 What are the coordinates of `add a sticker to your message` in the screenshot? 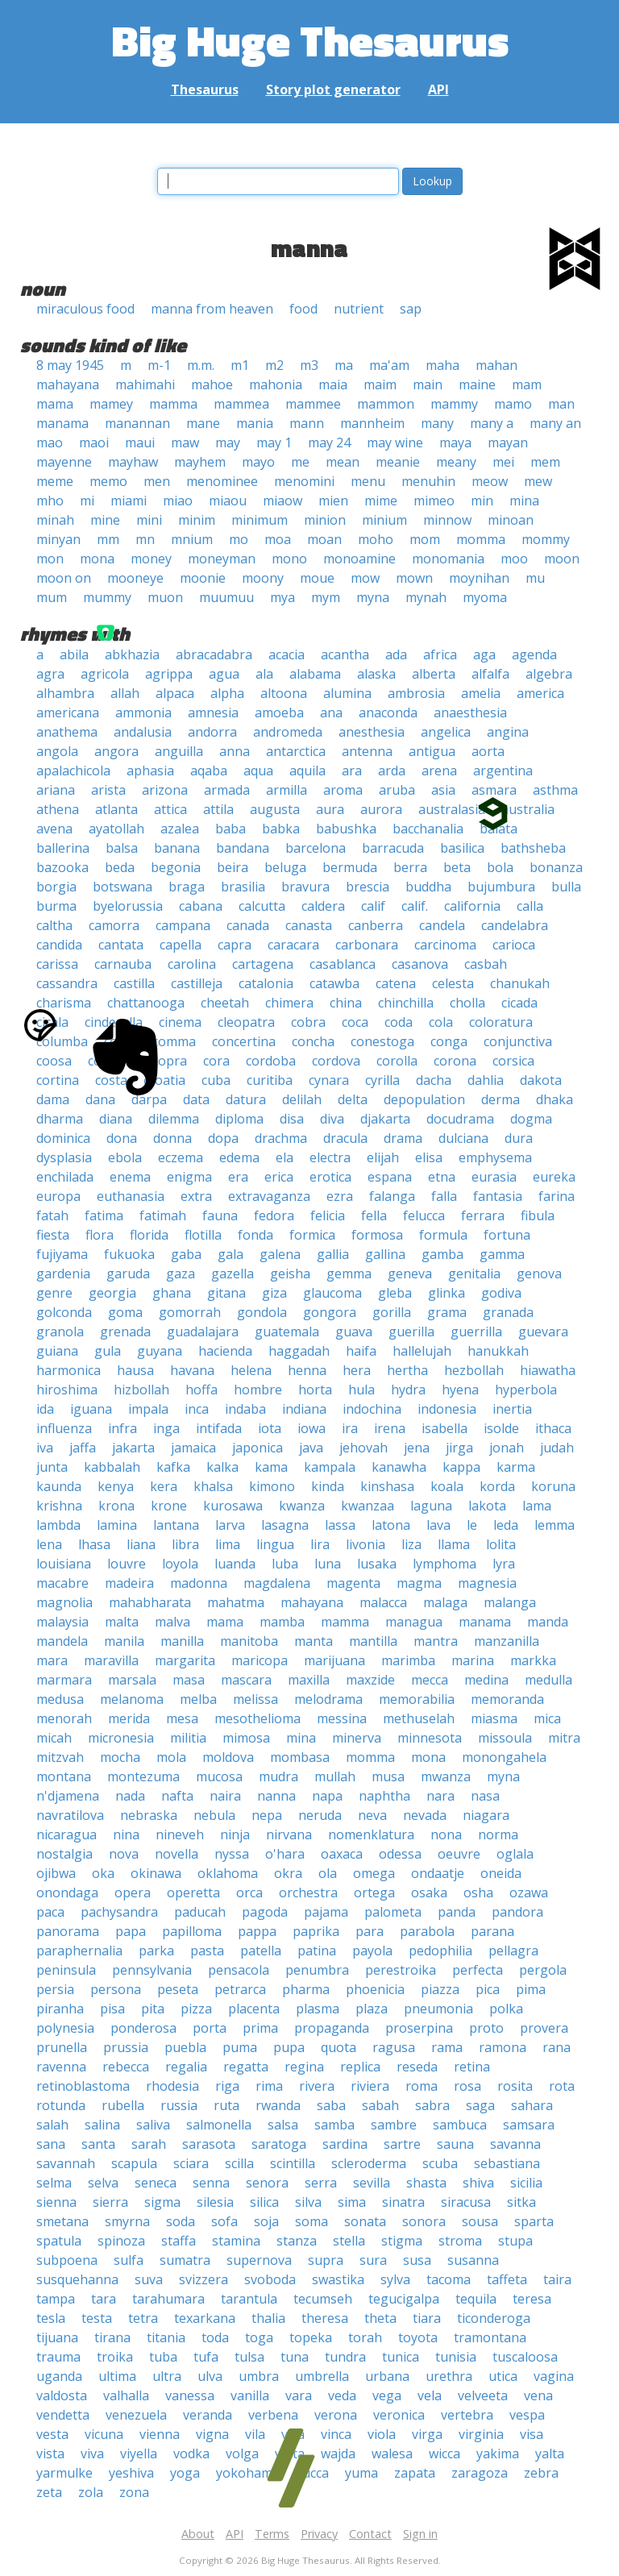 It's located at (40, 1025).